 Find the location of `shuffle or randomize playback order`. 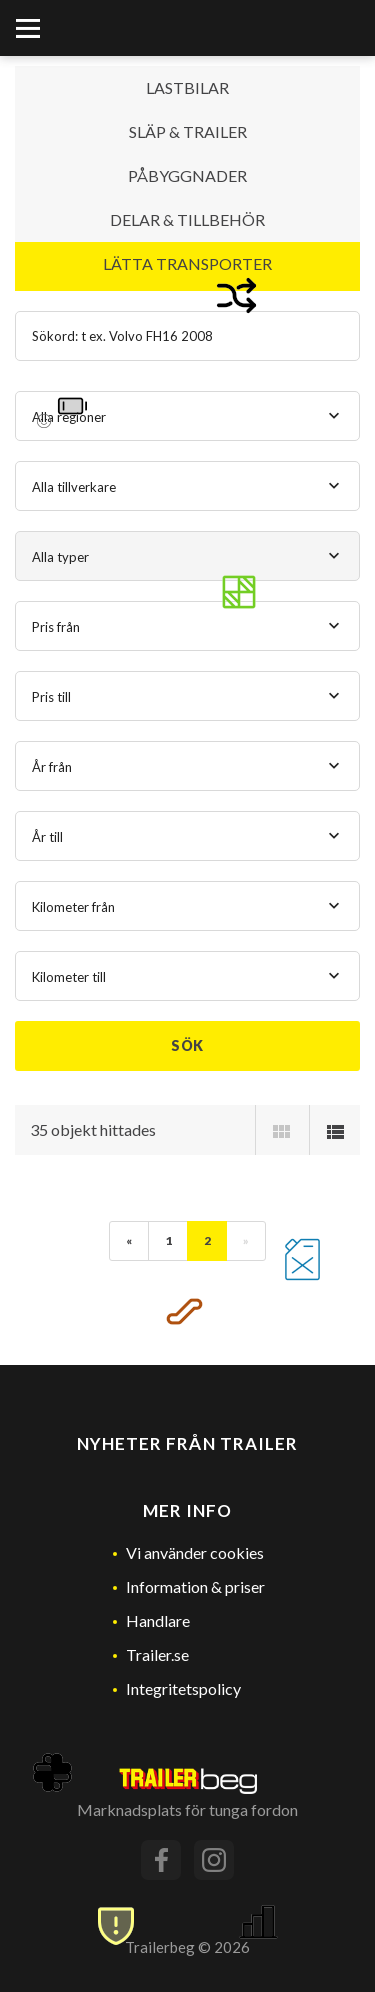

shuffle or randomize playback order is located at coordinates (236, 295).